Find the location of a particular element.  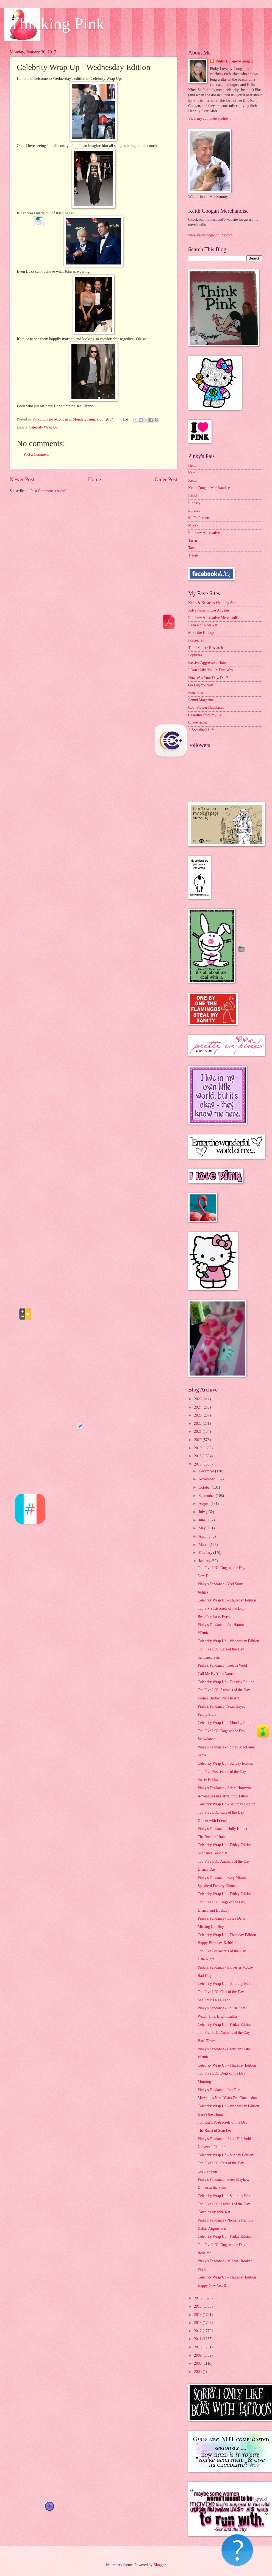

open file manager application is located at coordinates (242, 949).